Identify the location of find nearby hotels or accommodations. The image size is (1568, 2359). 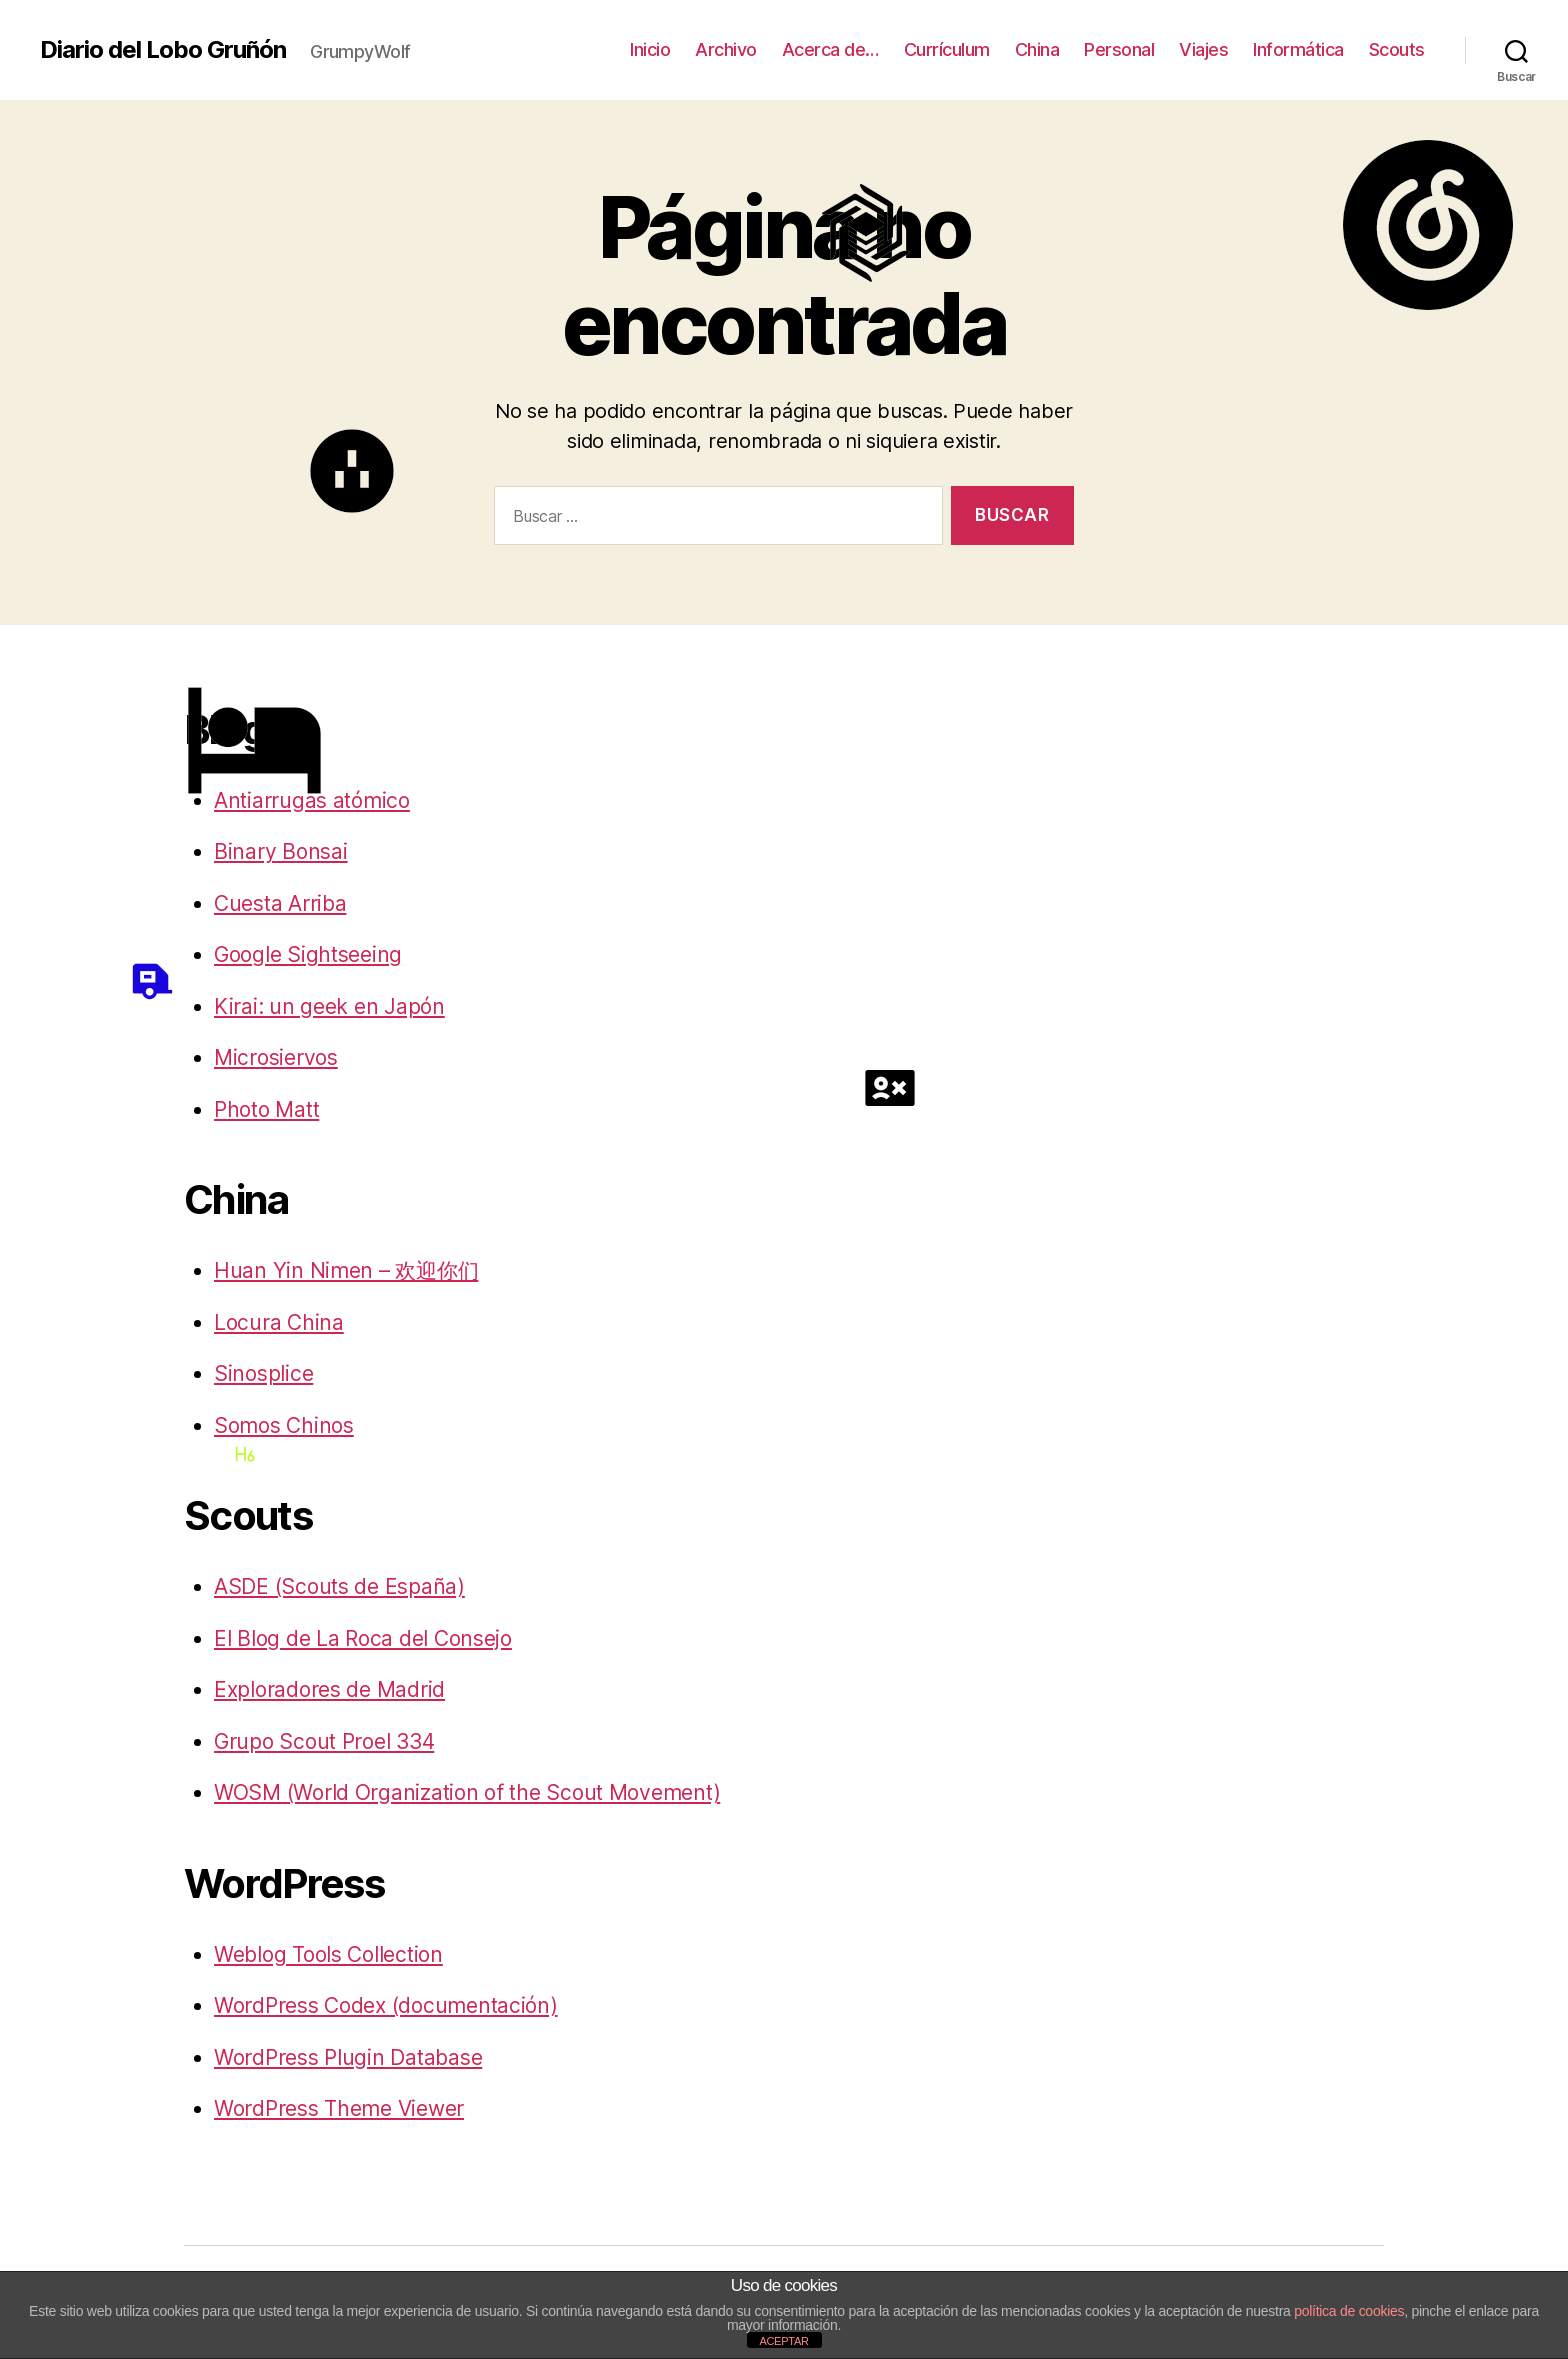
(254, 740).